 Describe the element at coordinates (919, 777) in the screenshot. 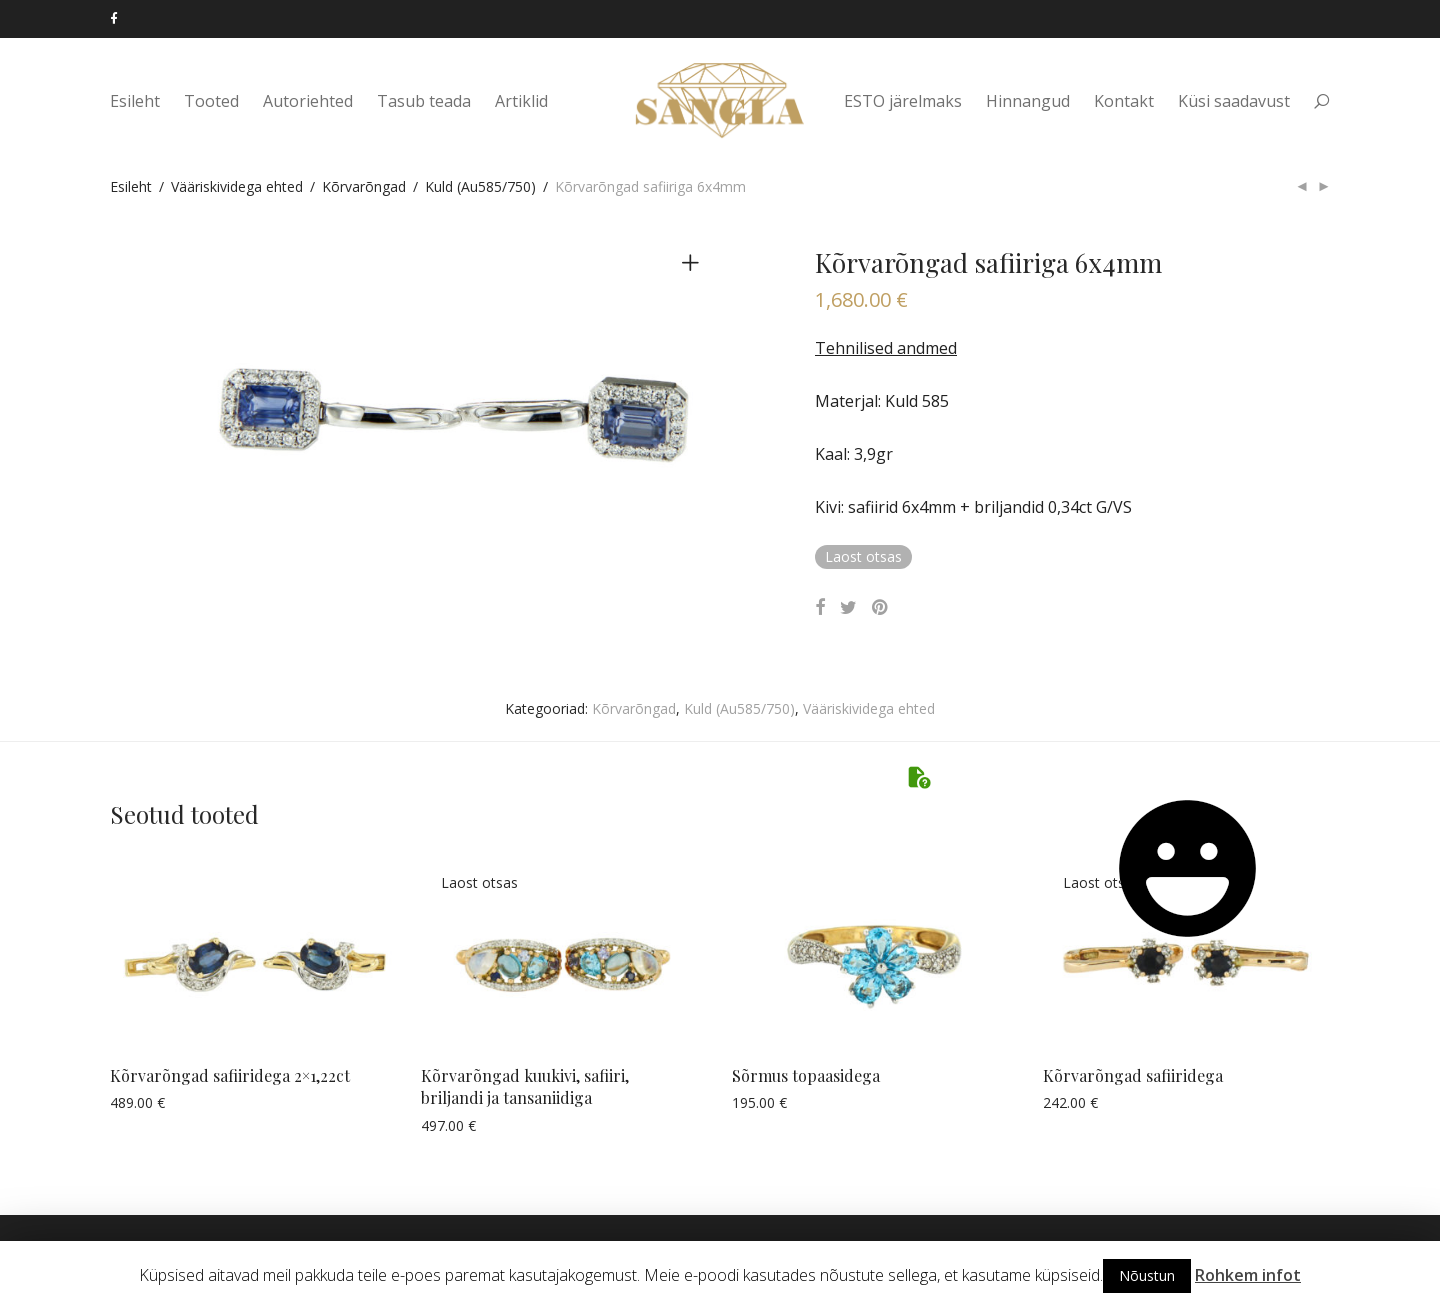

I see `get help or info about this file` at that location.